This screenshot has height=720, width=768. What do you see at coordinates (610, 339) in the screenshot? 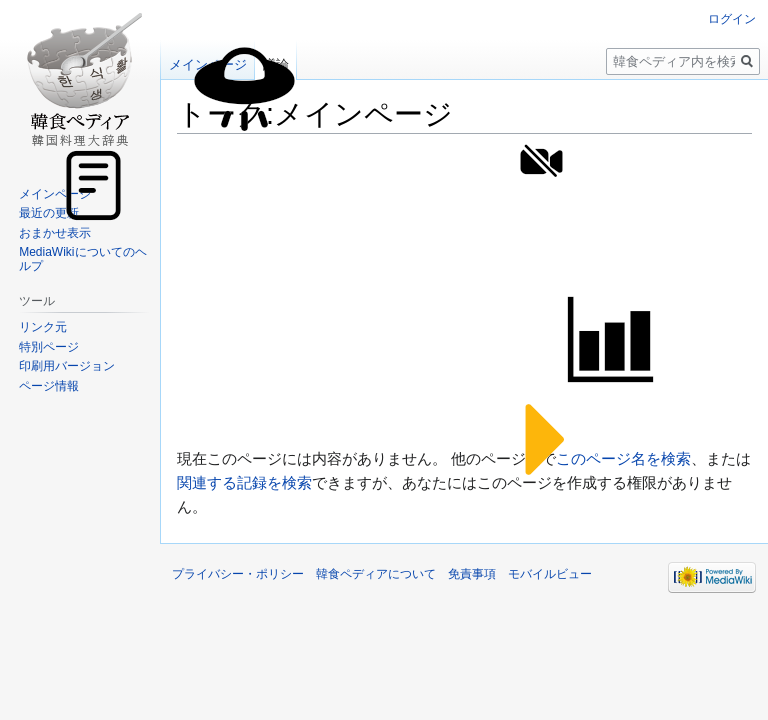
I see `view analytics or statistics` at bounding box center [610, 339].